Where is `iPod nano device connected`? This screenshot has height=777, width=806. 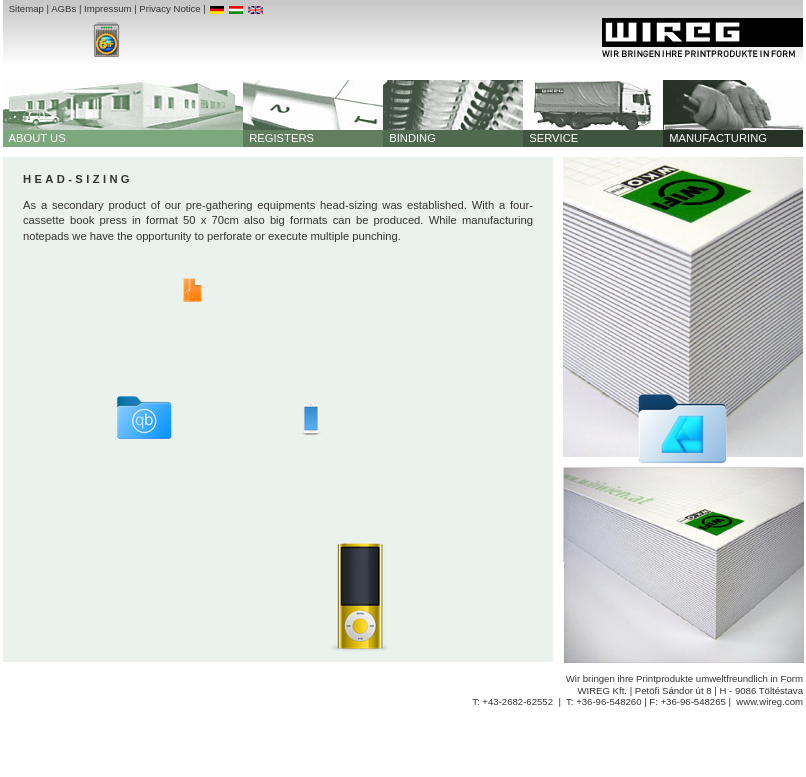
iPod nano device connected is located at coordinates (359, 597).